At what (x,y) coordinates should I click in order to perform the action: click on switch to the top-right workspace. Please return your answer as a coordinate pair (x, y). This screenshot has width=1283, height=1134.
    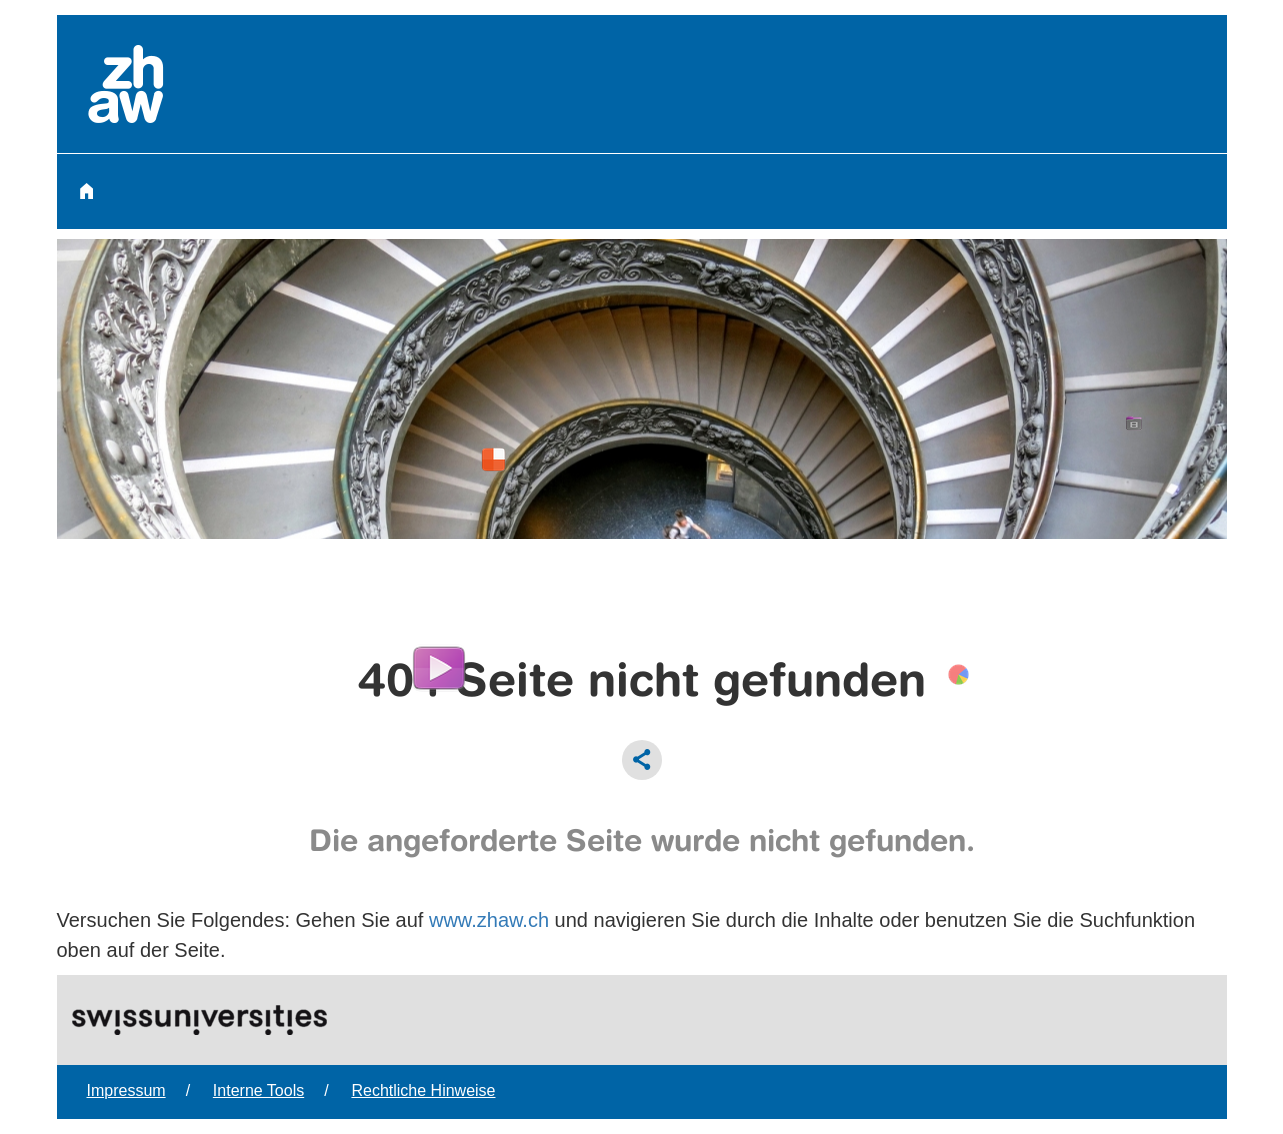
    Looking at the image, I should click on (493, 459).